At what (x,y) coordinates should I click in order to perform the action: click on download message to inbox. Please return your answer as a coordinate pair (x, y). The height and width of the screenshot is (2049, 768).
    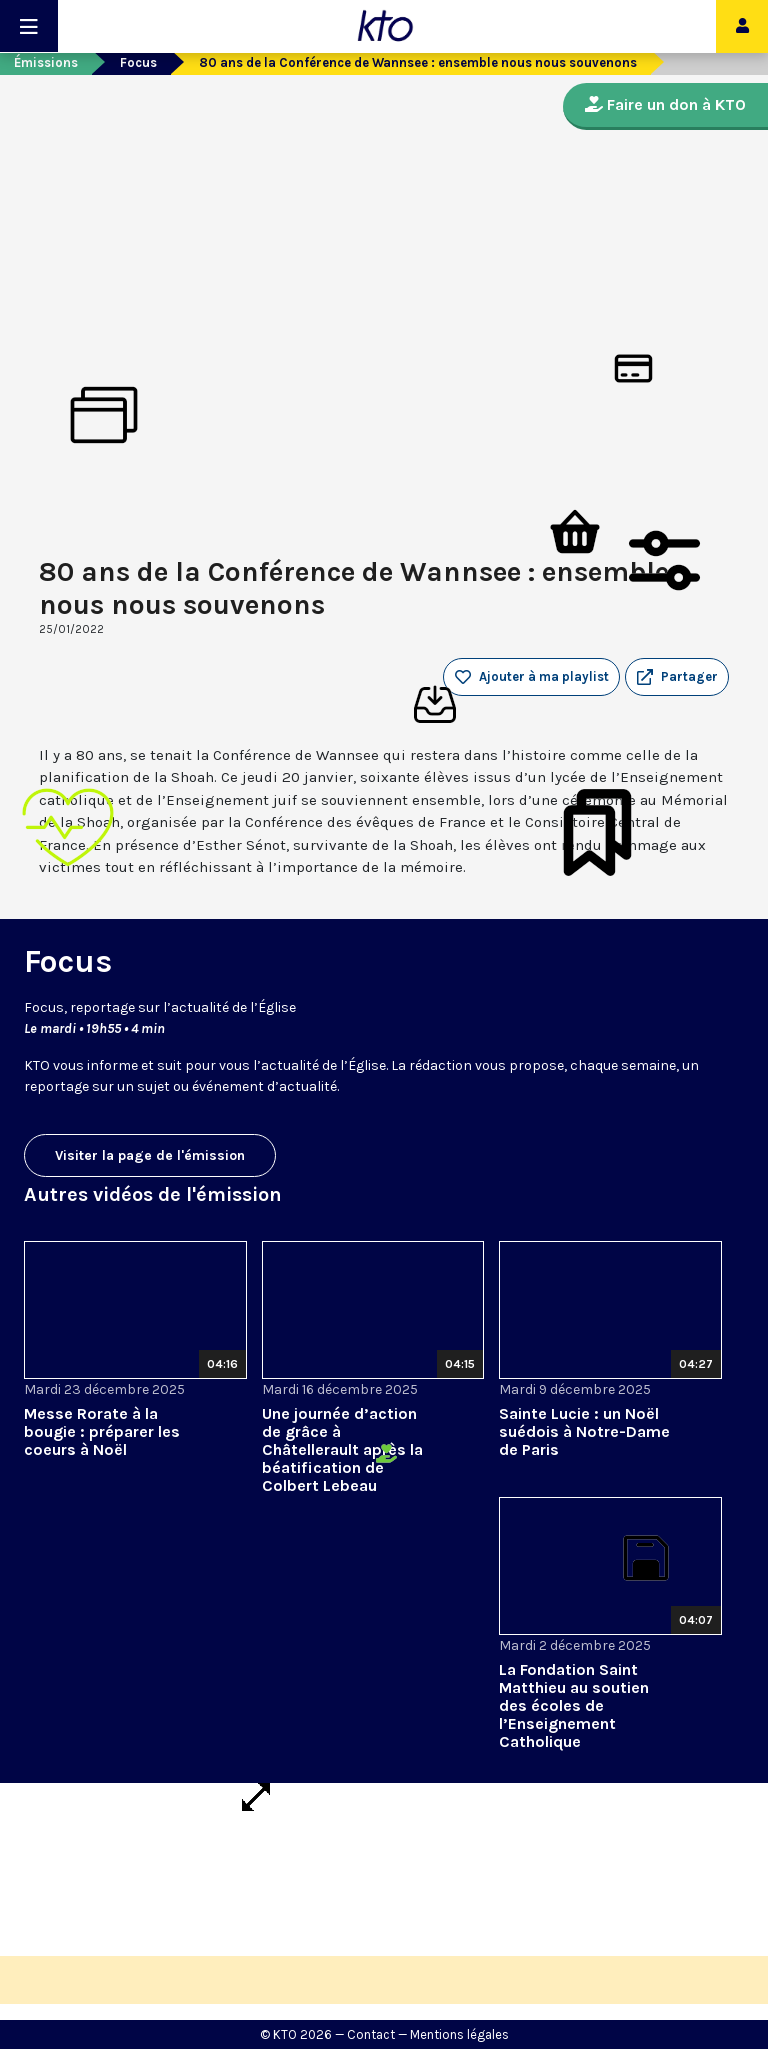
    Looking at the image, I should click on (435, 705).